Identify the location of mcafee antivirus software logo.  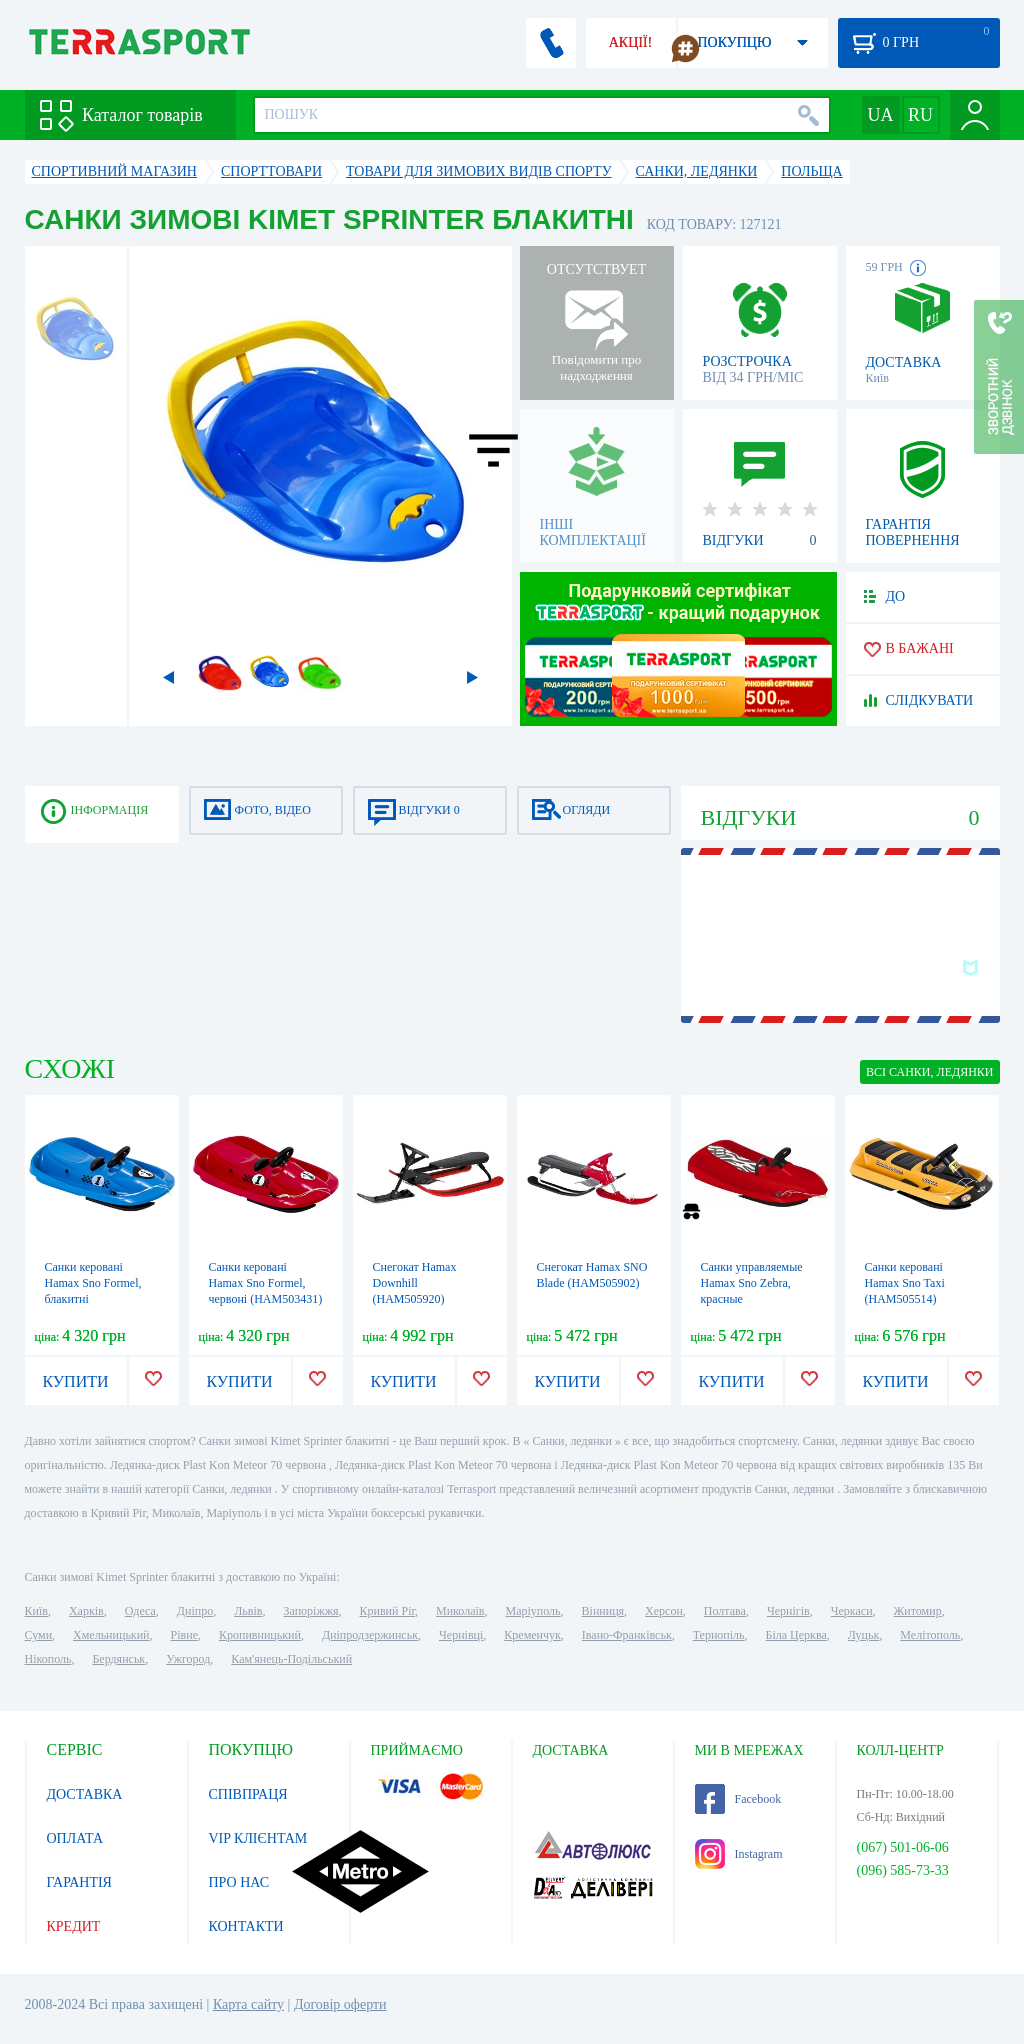
(970, 967).